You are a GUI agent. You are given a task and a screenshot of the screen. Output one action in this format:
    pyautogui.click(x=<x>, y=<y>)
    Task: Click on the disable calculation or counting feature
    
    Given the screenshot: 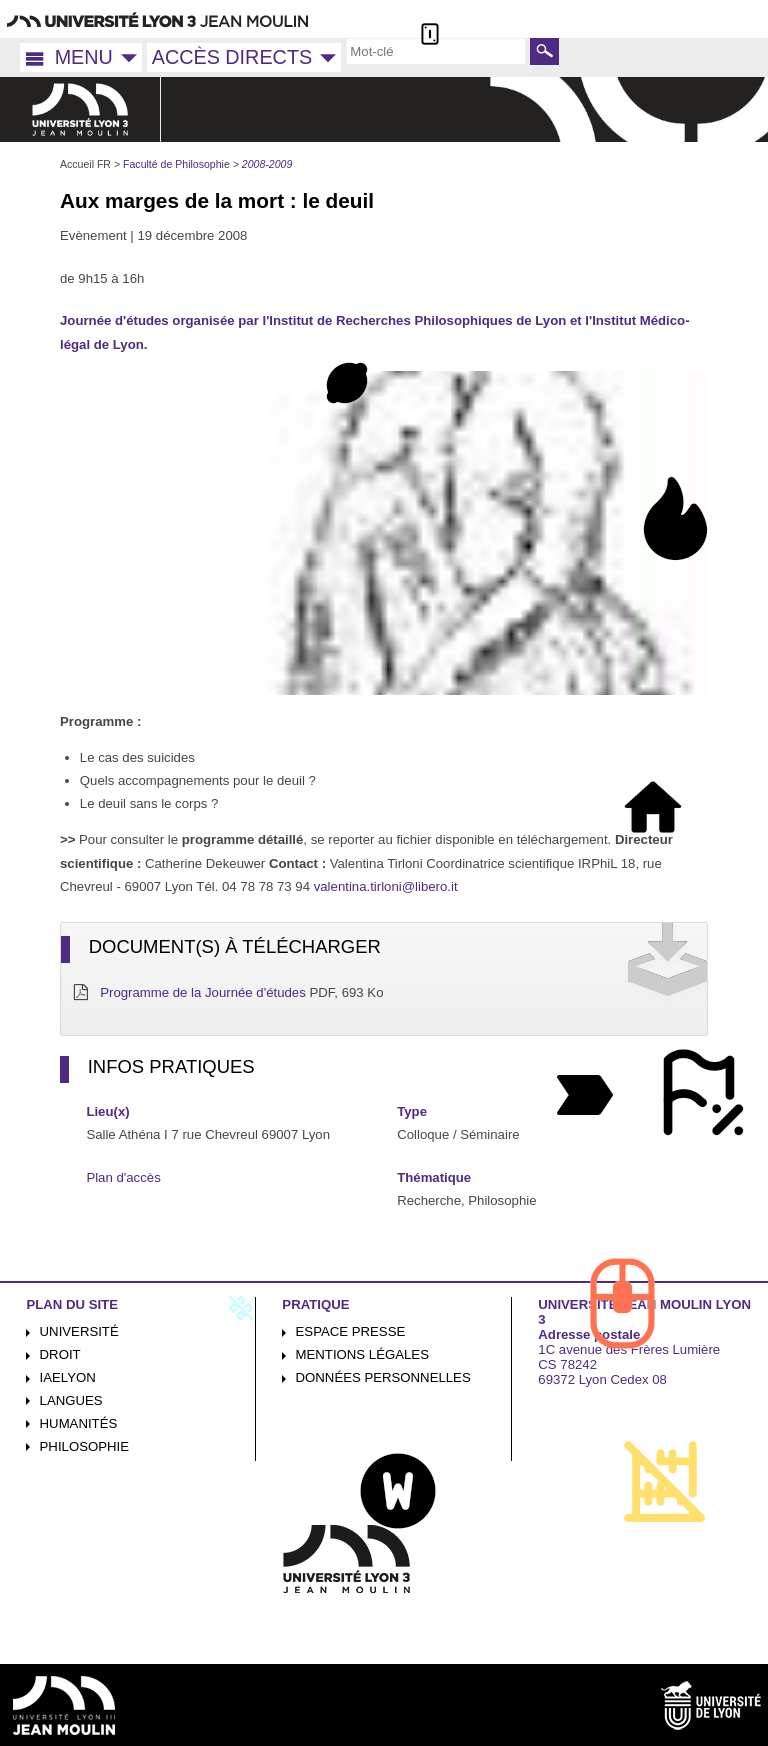 What is the action you would take?
    pyautogui.click(x=664, y=1481)
    